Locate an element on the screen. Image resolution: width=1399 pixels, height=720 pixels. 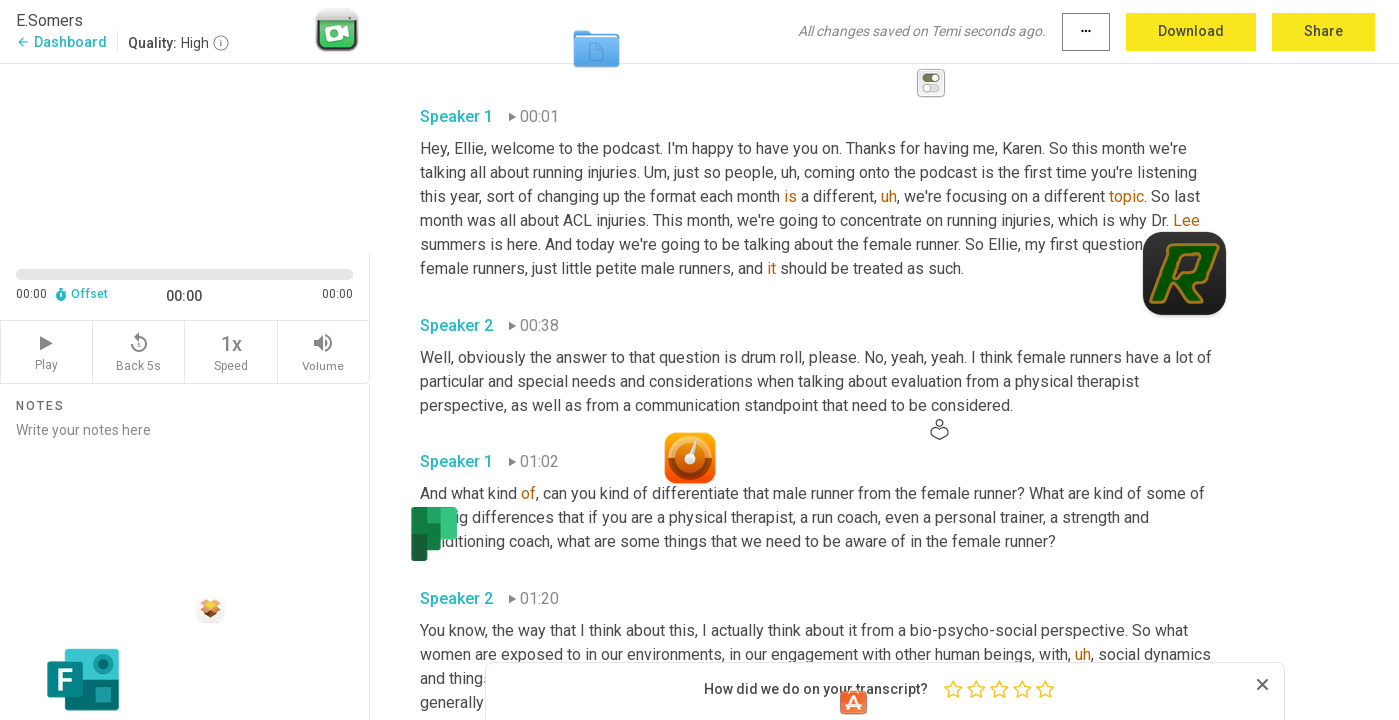
open system settings or preferences is located at coordinates (931, 83).